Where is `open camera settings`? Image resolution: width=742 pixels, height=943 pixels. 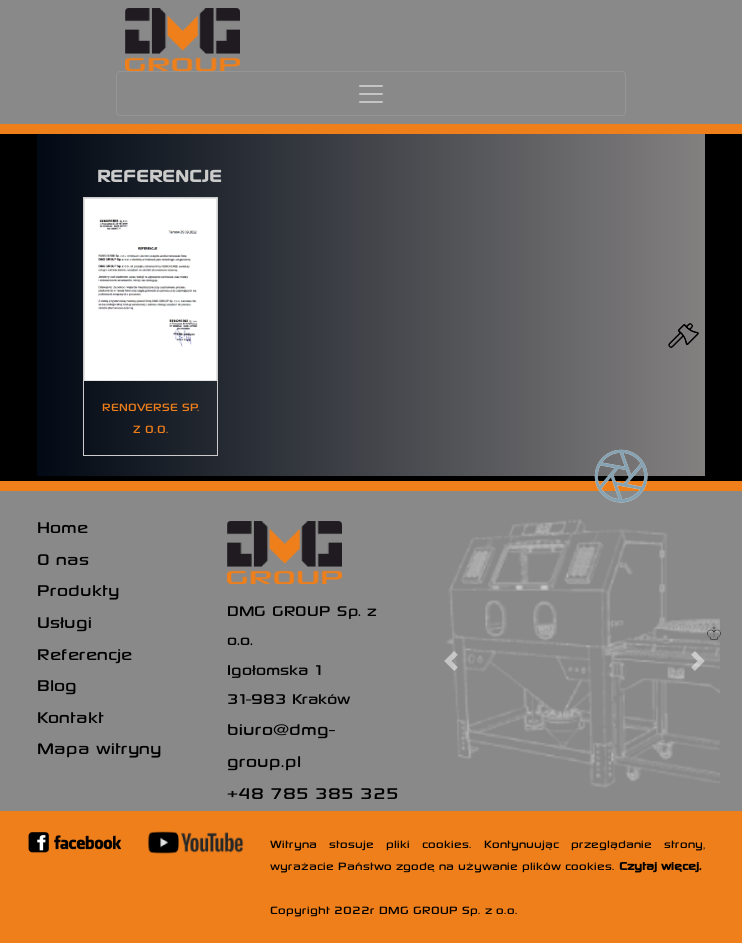 open camera settings is located at coordinates (621, 476).